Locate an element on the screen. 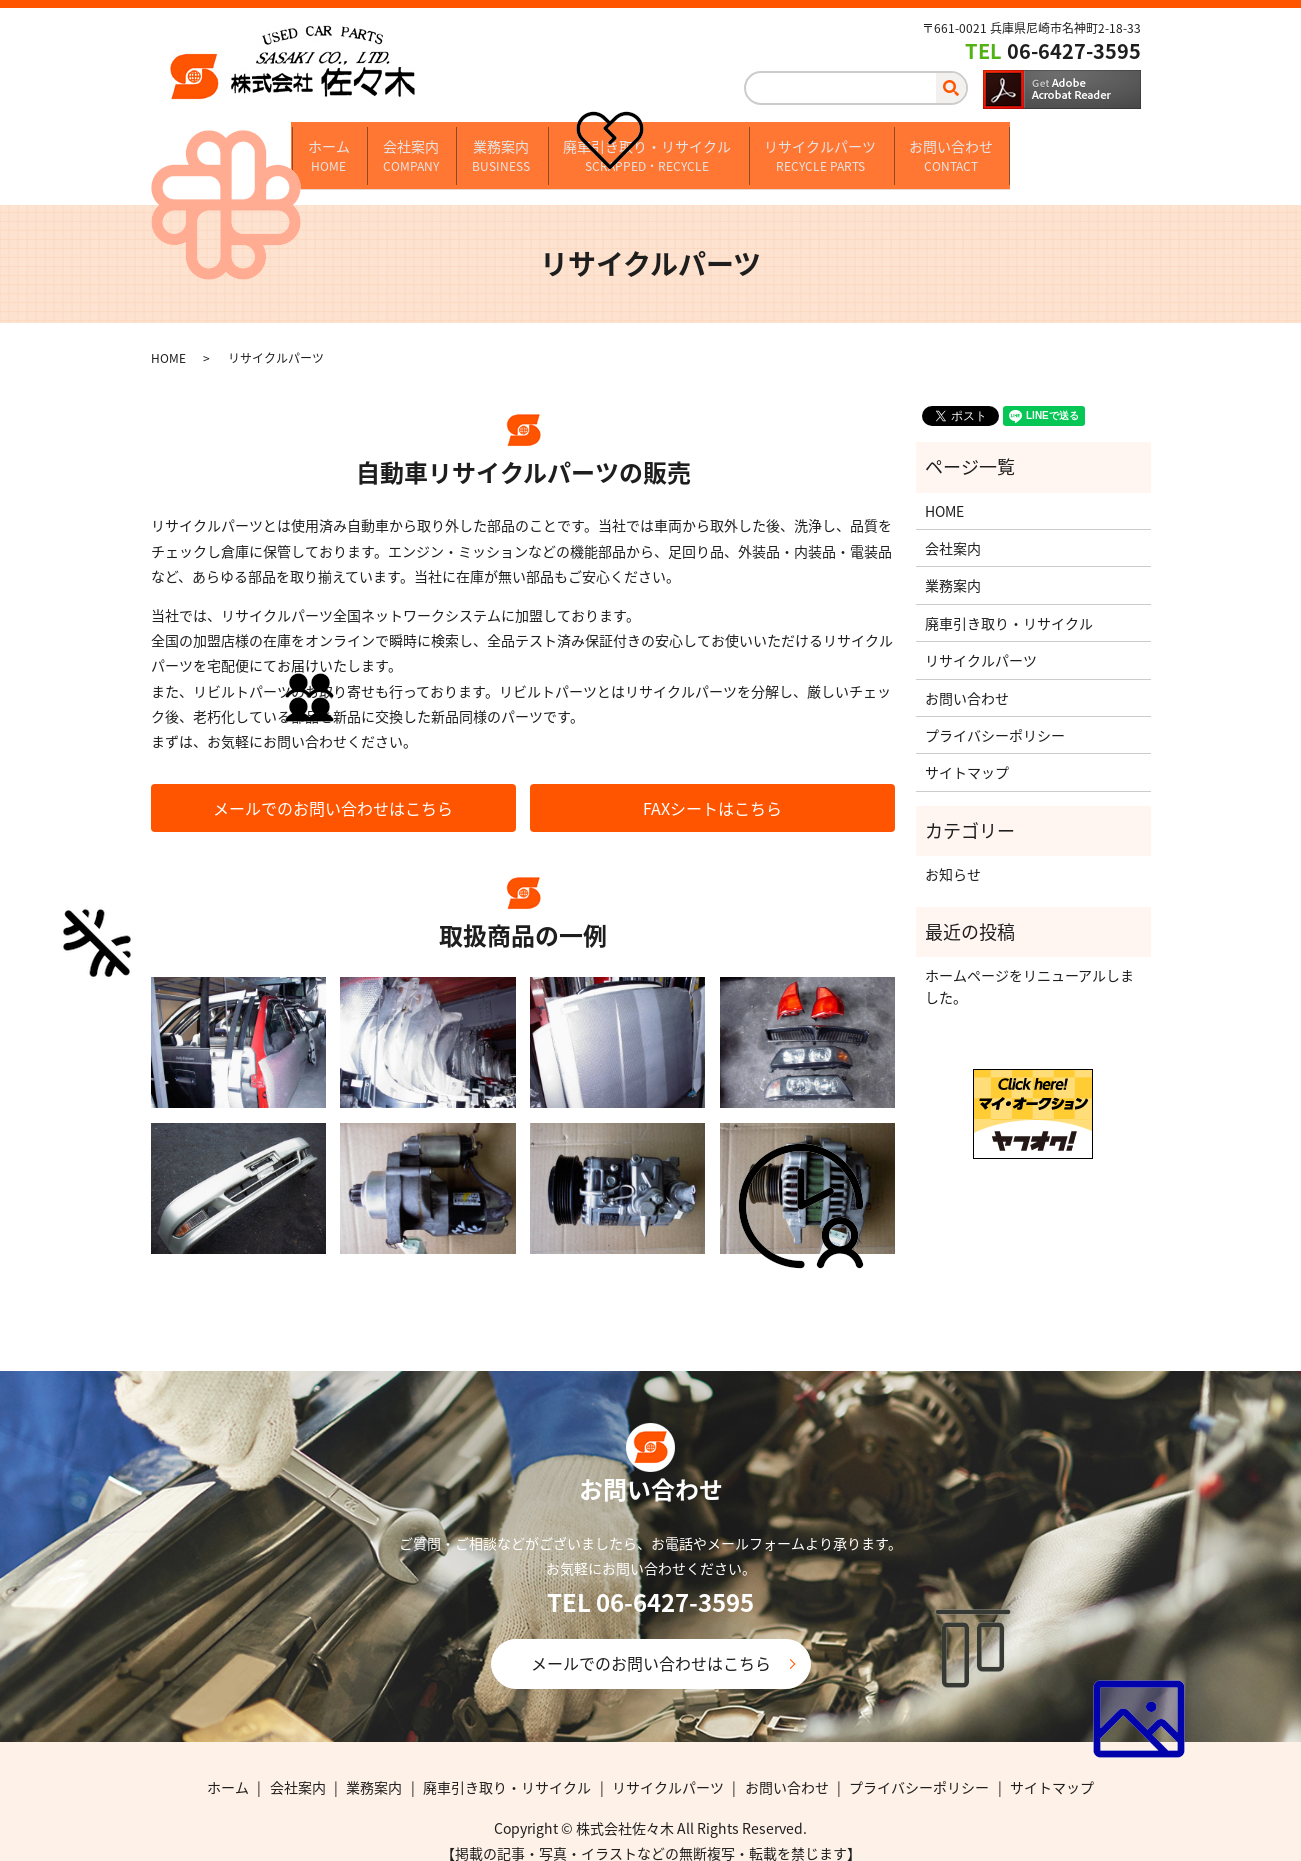 The image size is (1301, 1861). unlike or remove from favorites is located at coordinates (610, 138).